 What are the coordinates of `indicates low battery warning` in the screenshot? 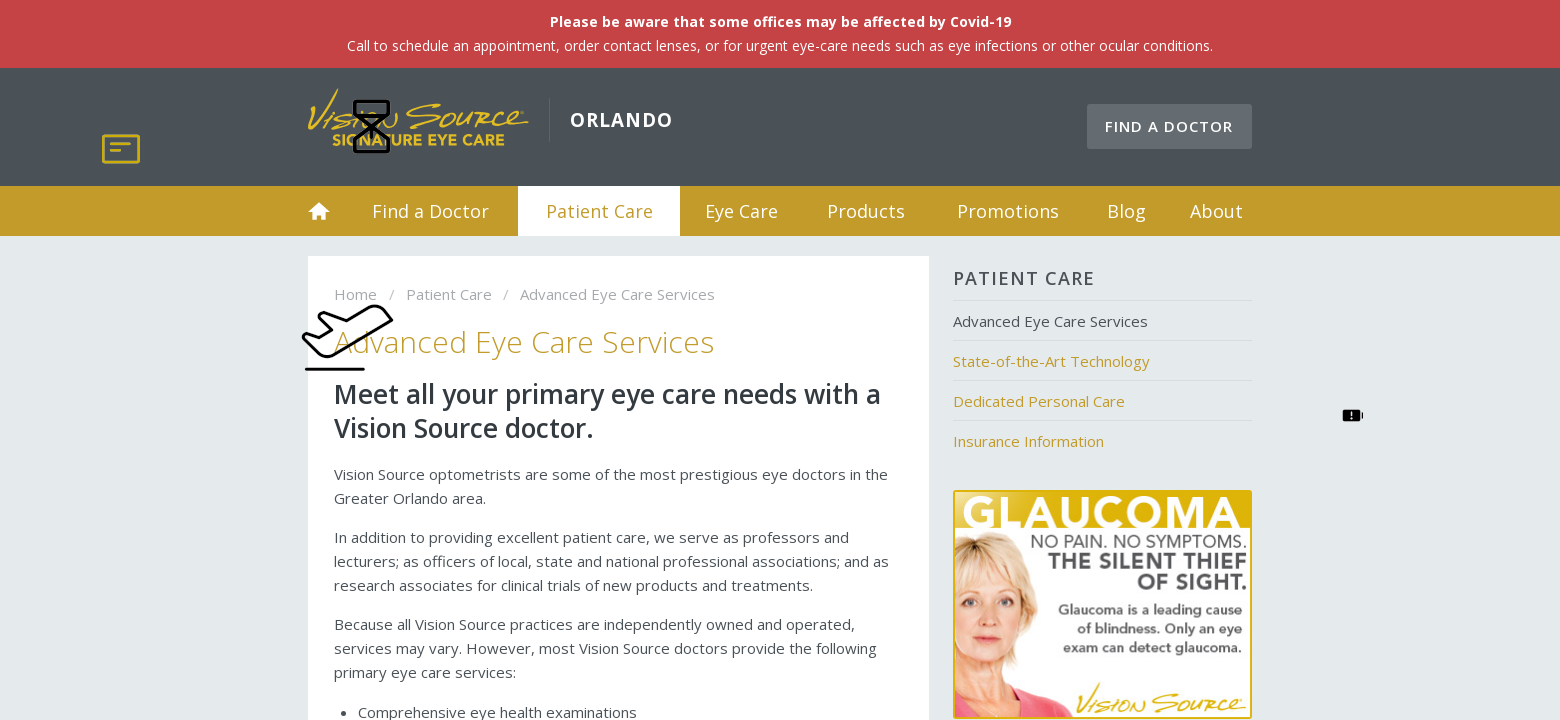 It's located at (1352, 415).